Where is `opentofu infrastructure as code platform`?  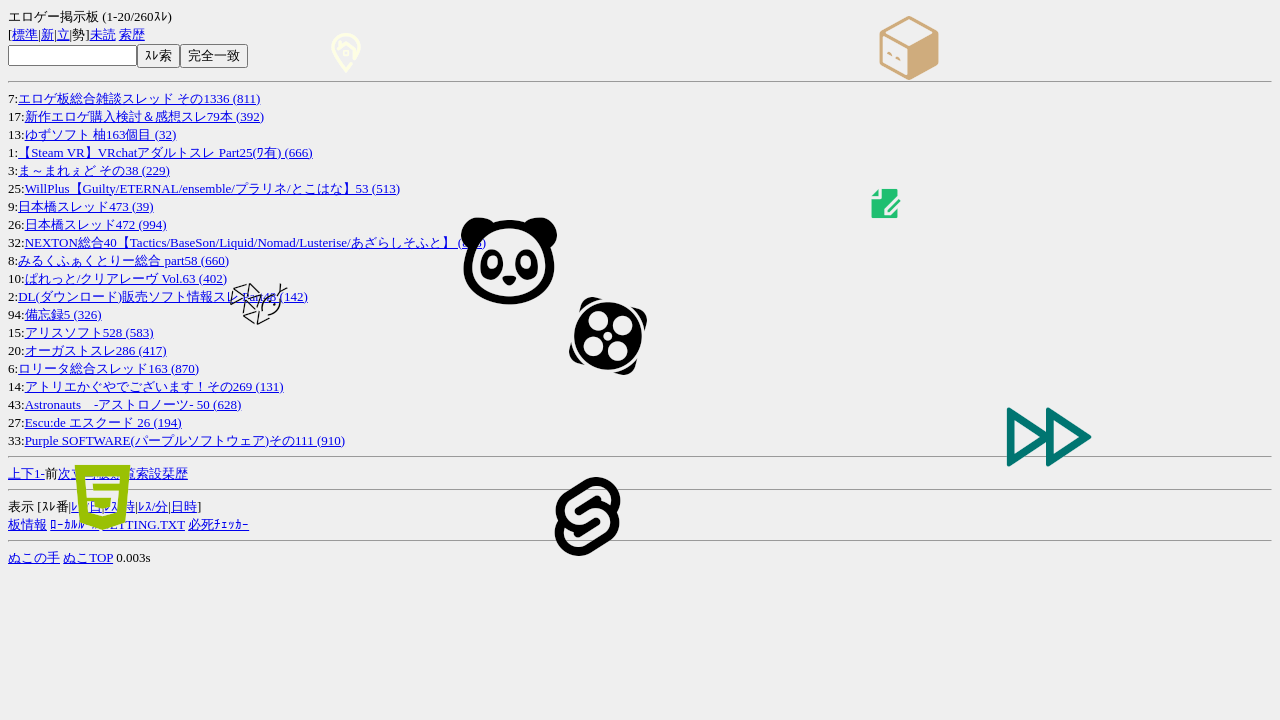
opentofu infrastructure as code platform is located at coordinates (909, 48).